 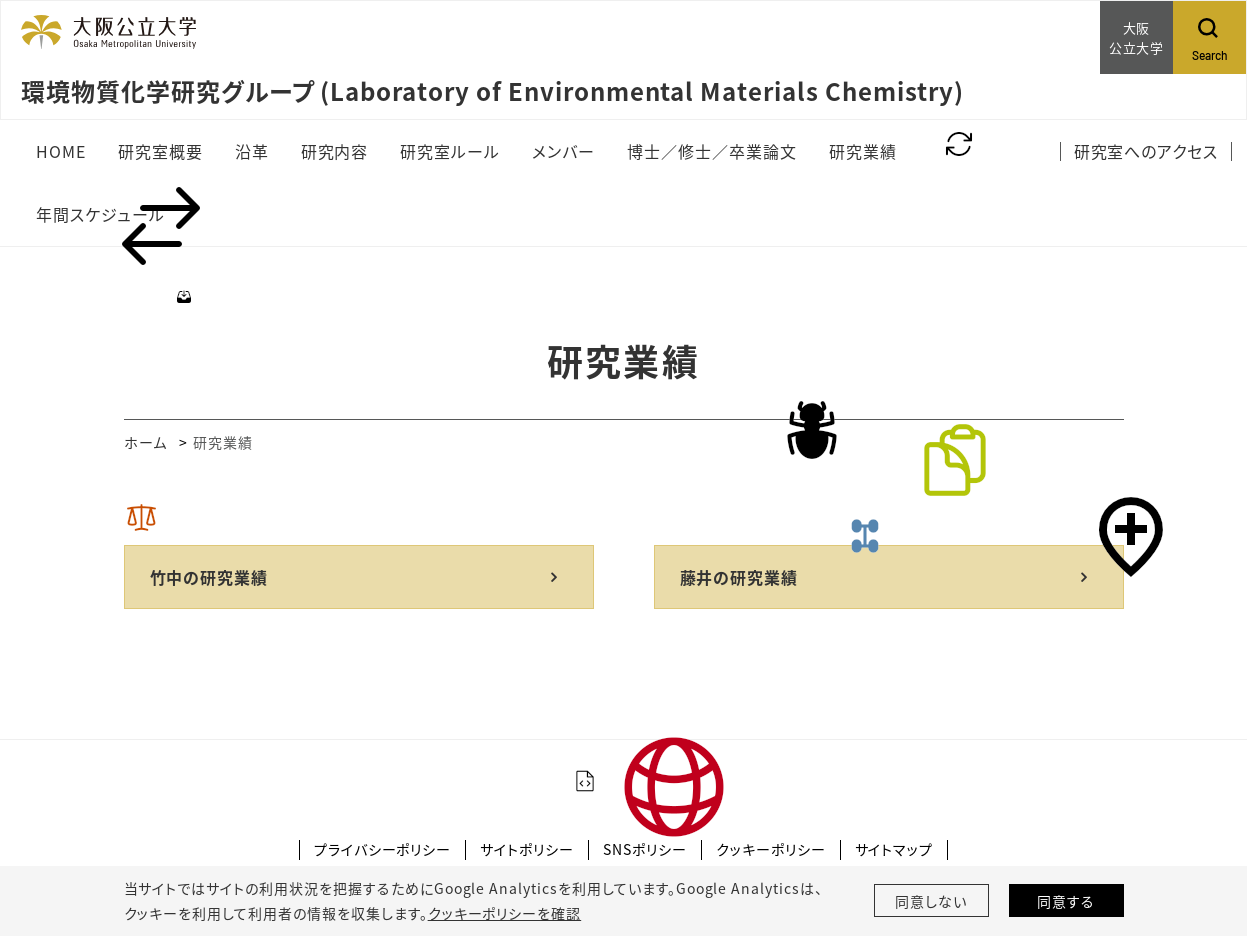 What do you see at coordinates (184, 297) in the screenshot?
I see `download to inbox` at bounding box center [184, 297].